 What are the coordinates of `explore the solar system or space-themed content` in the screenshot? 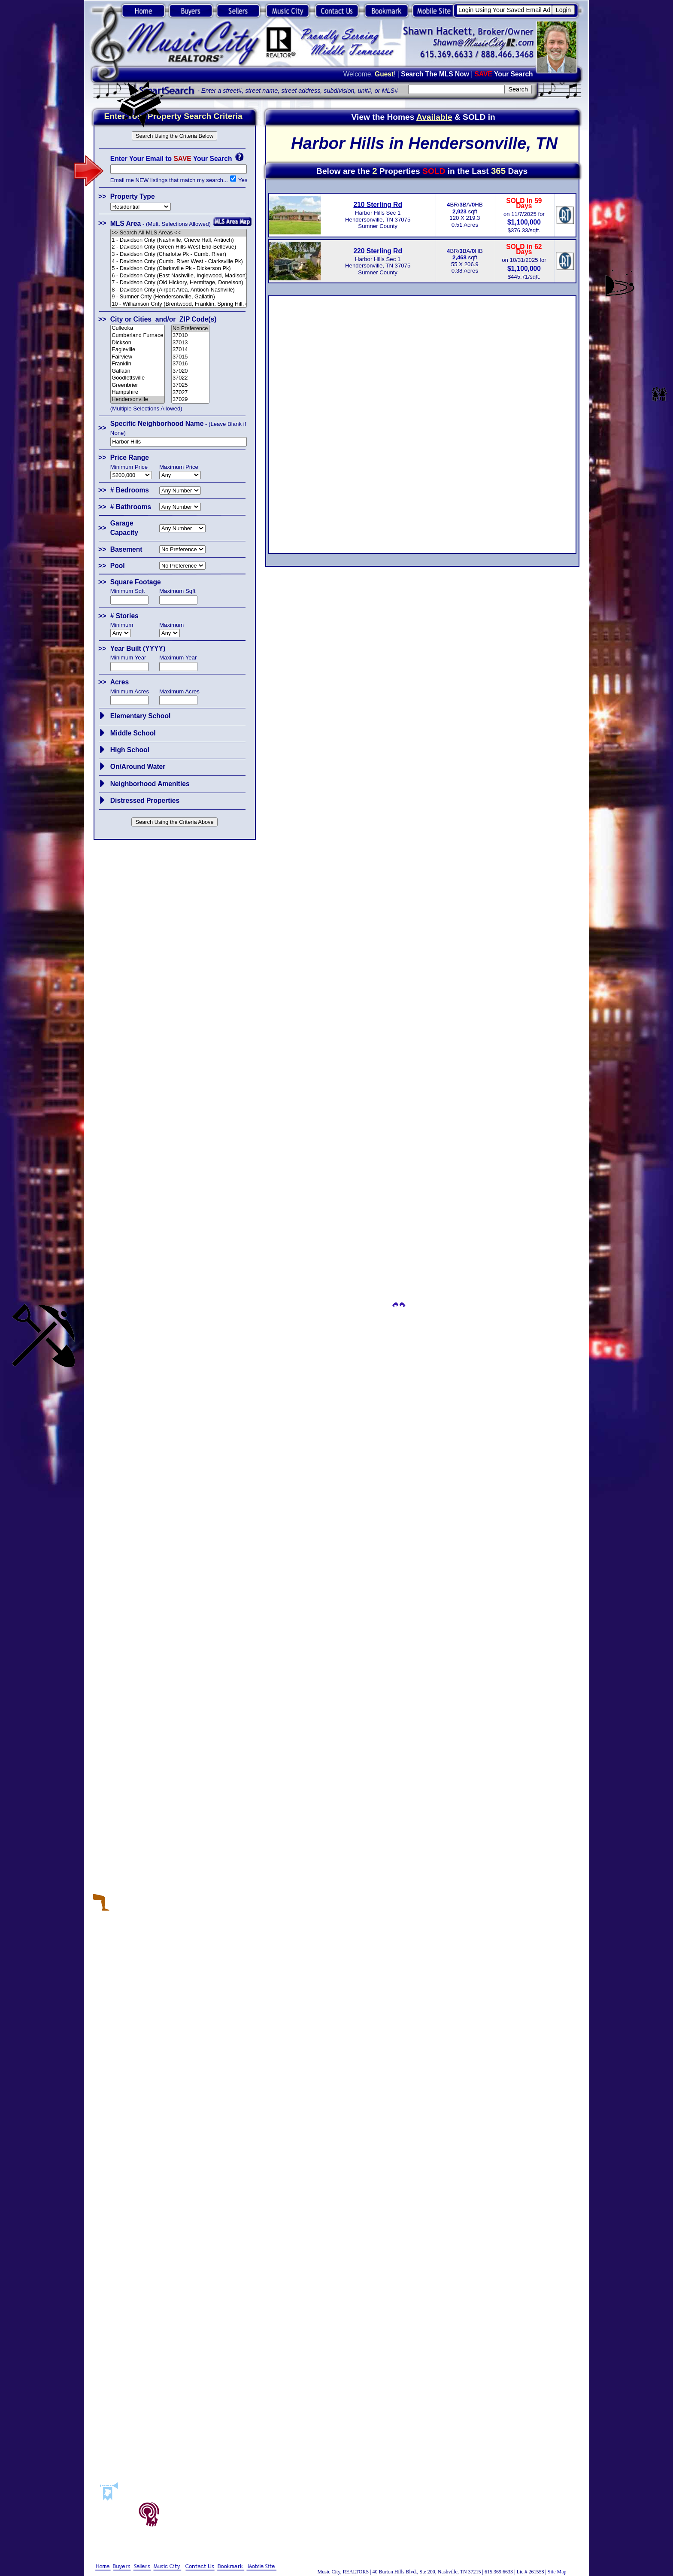 It's located at (621, 285).